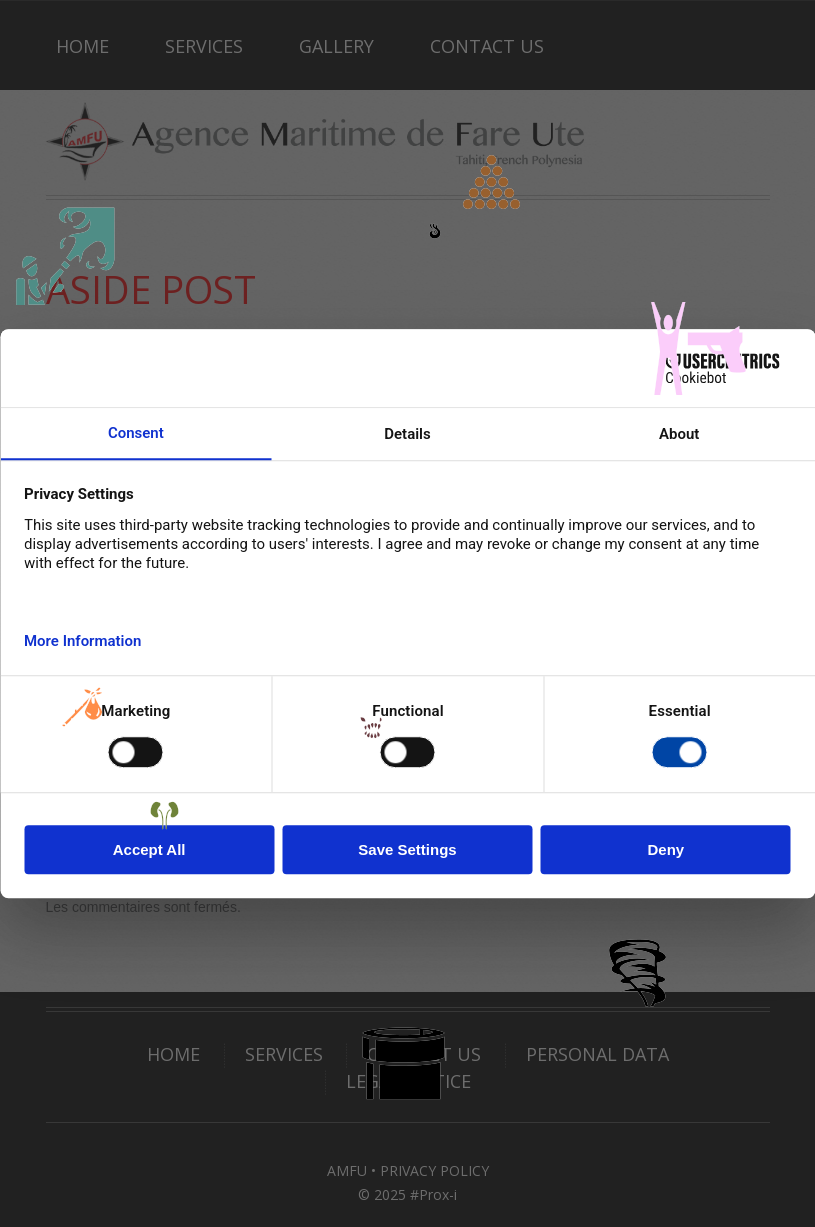  I want to click on select flamethrower unit or weapon class, so click(65, 256).